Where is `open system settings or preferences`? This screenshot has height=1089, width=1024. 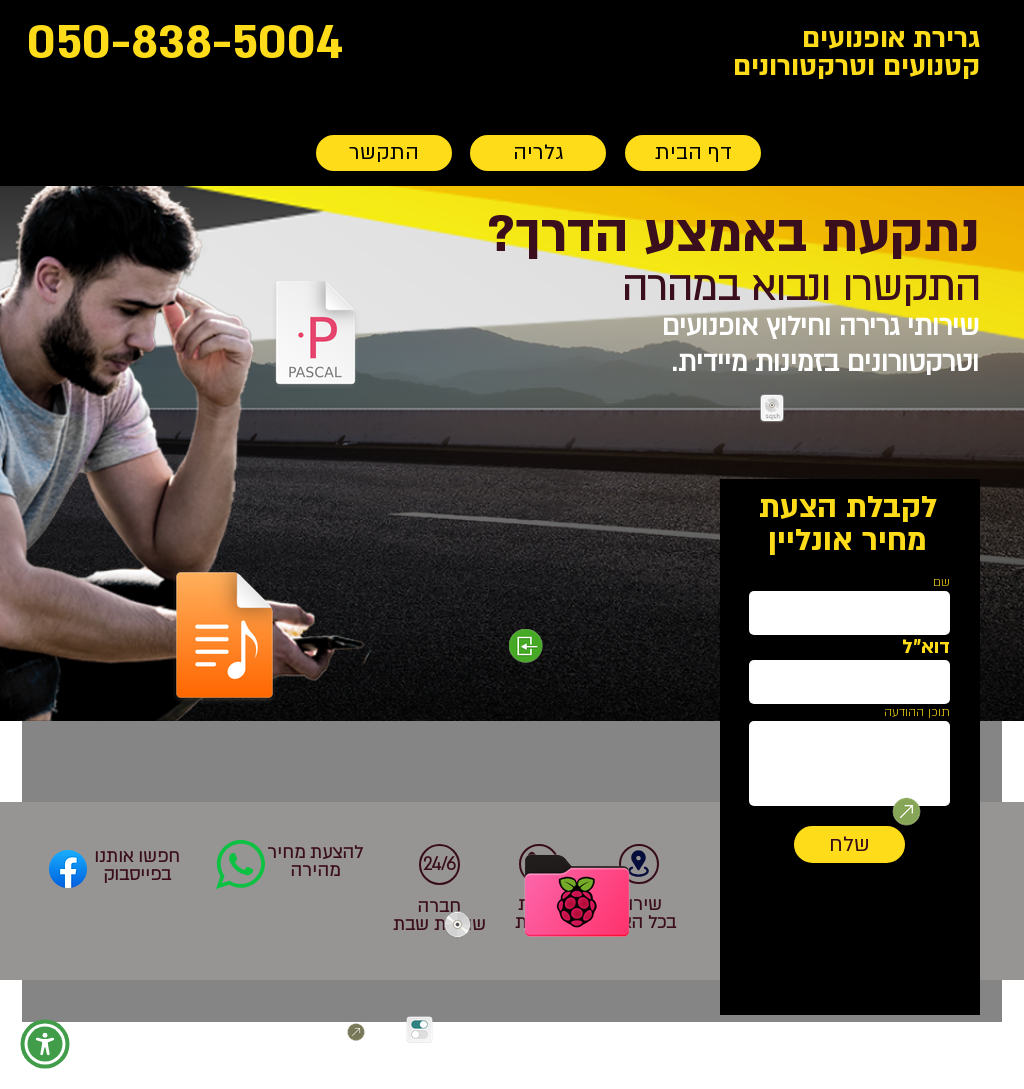
open system settings or preferences is located at coordinates (419, 1029).